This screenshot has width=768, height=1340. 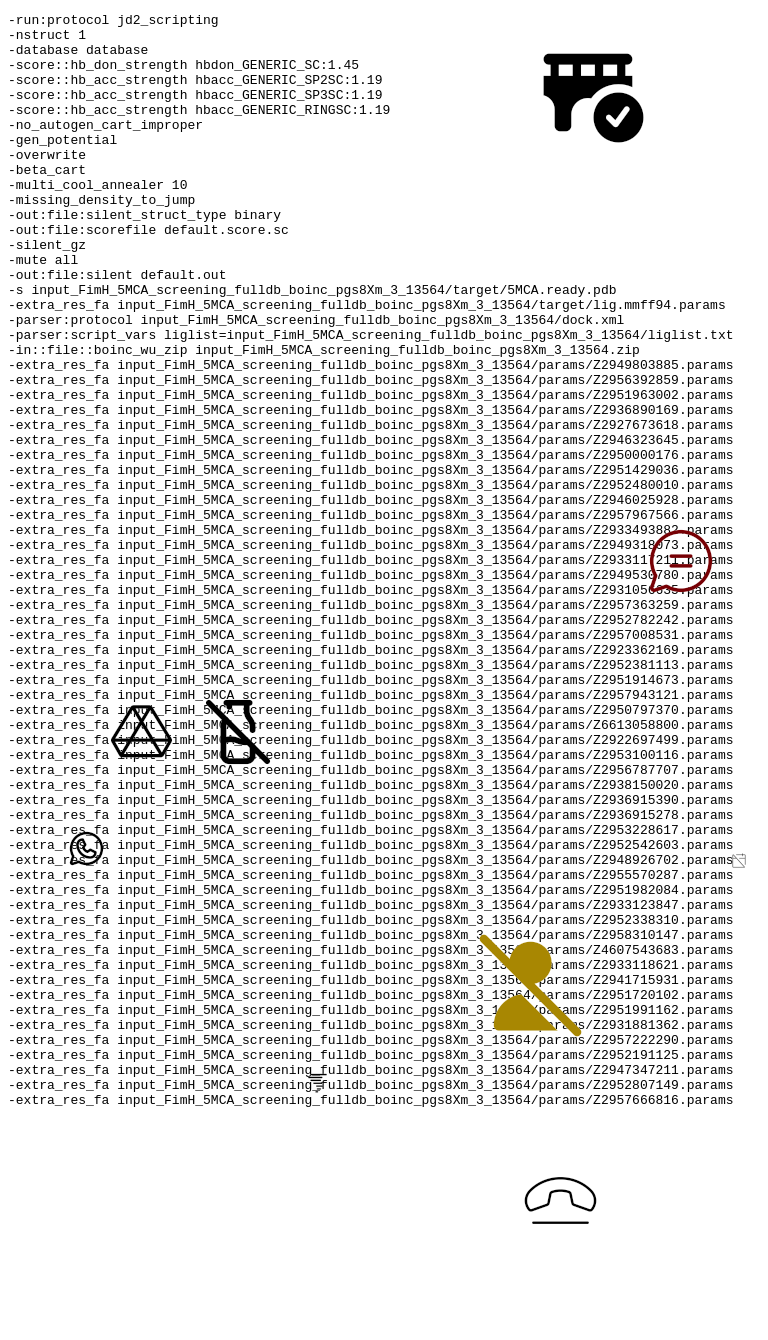 I want to click on end the current call, so click(x=560, y=1200).